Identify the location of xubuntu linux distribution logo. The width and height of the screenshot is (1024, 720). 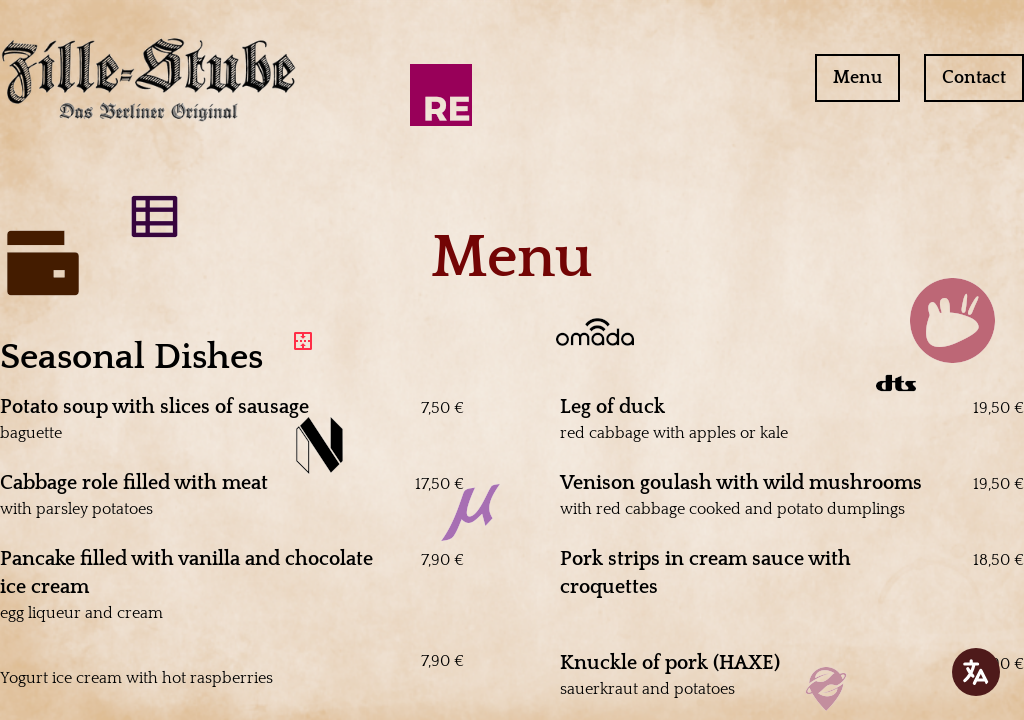
(952, 320).